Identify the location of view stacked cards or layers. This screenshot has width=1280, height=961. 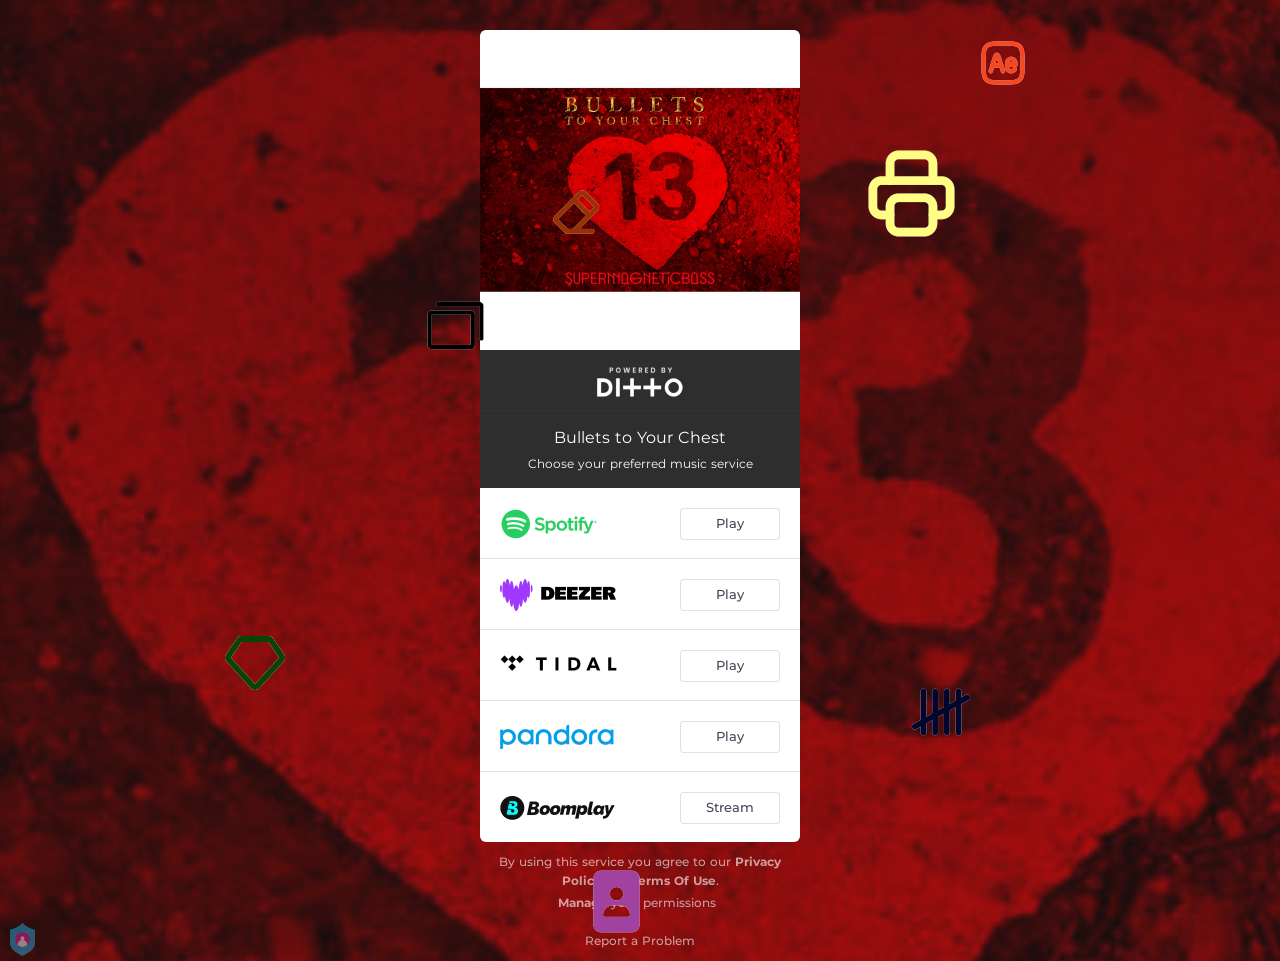
(455, 325).